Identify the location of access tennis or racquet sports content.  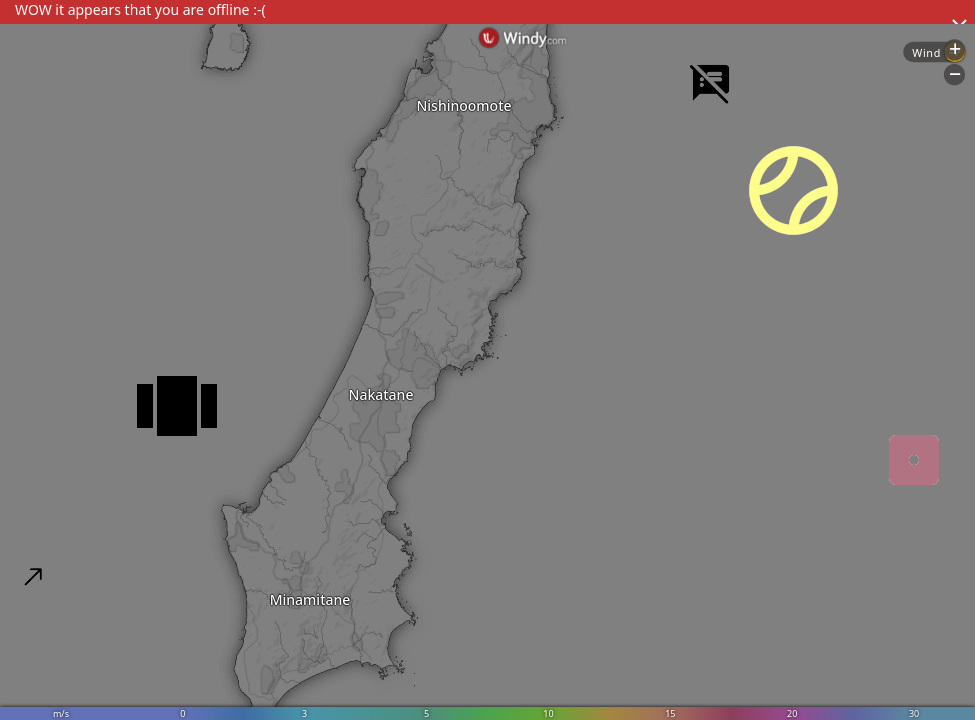
(793, 190).